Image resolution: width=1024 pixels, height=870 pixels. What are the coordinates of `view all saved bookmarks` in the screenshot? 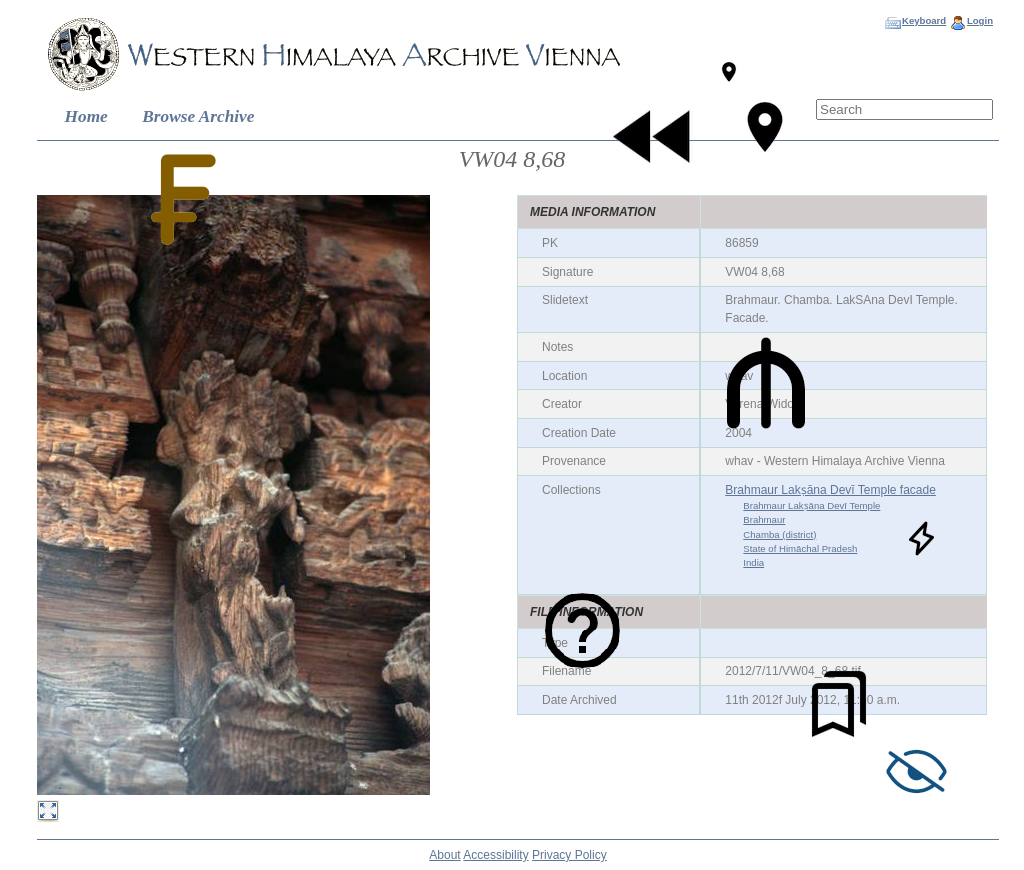 It's located at (839, 704).